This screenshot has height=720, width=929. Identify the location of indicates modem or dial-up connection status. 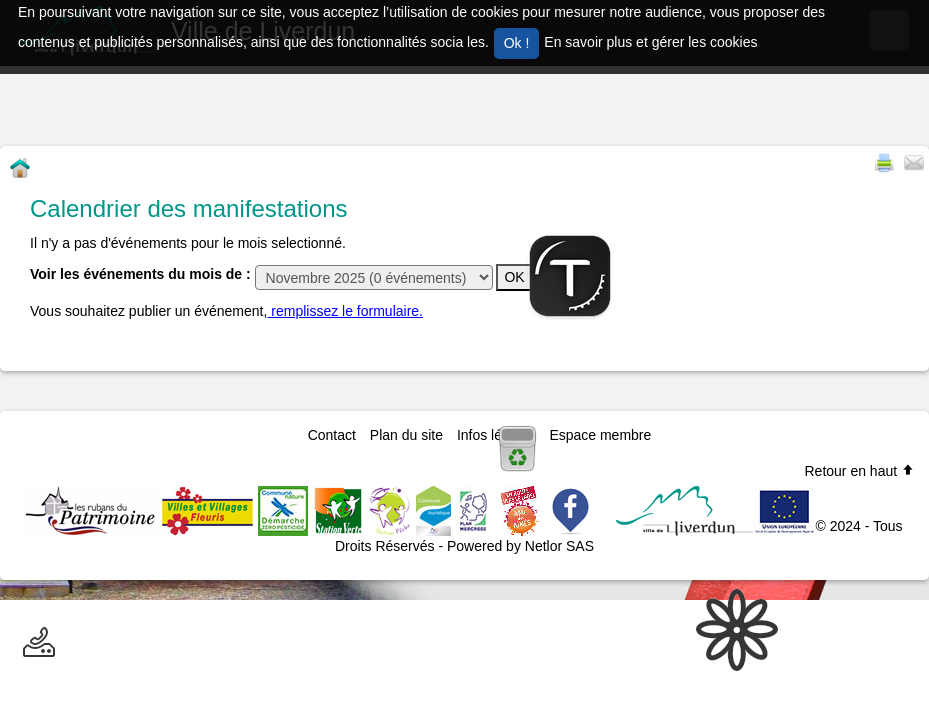
(39, 641).